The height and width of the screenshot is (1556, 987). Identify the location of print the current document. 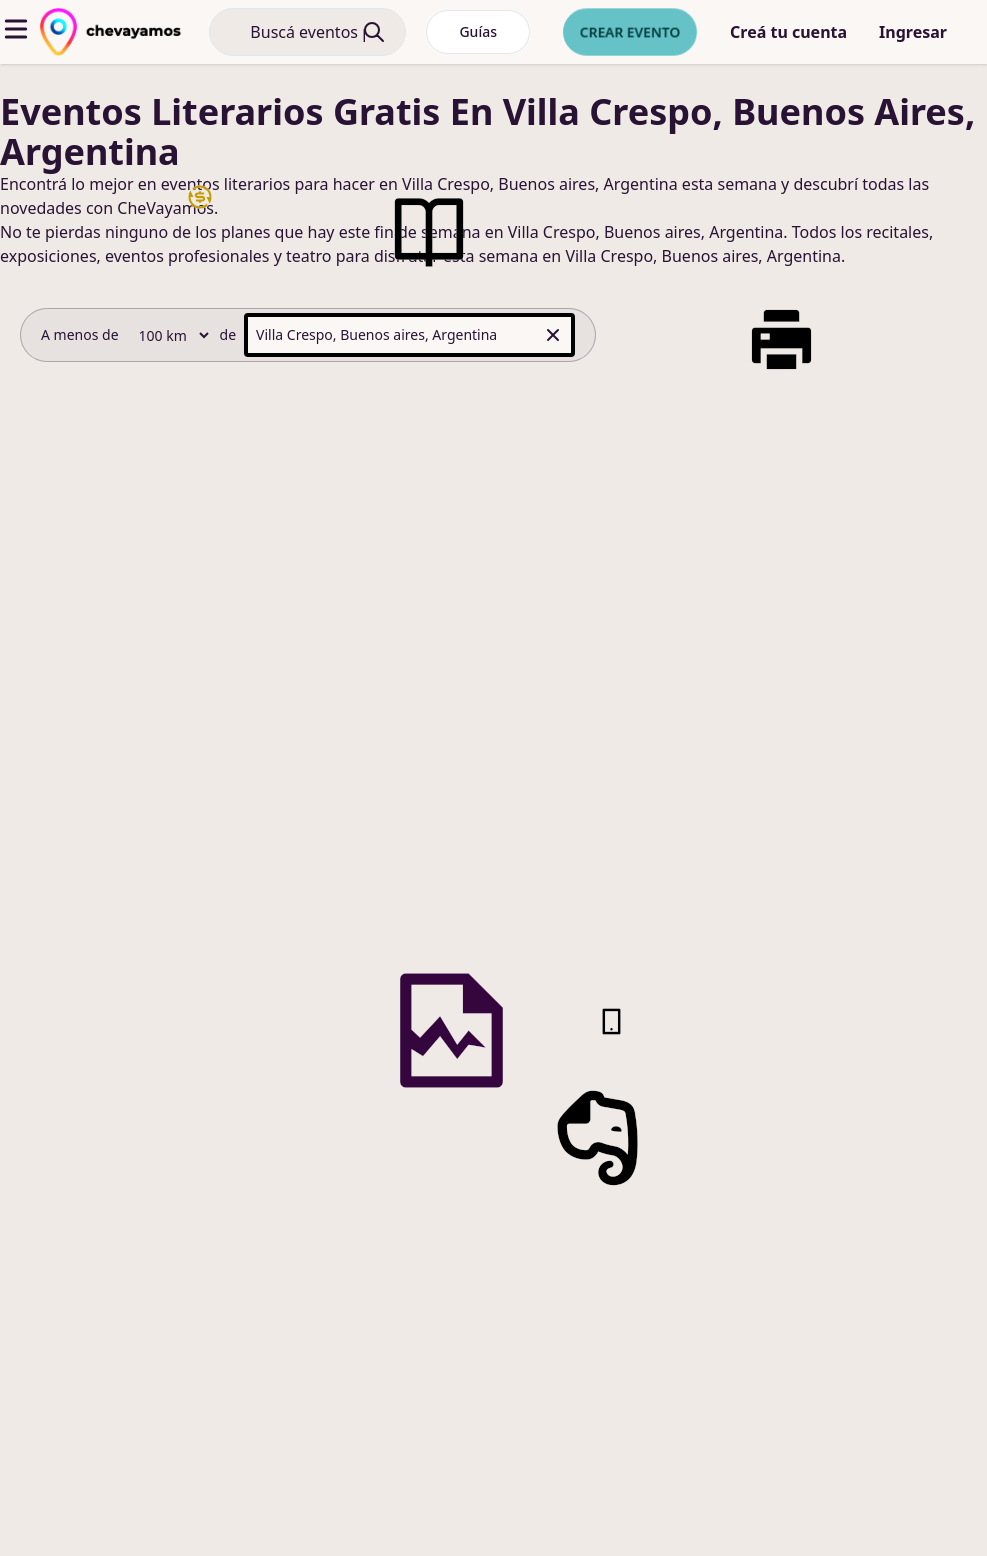
(781, 339).